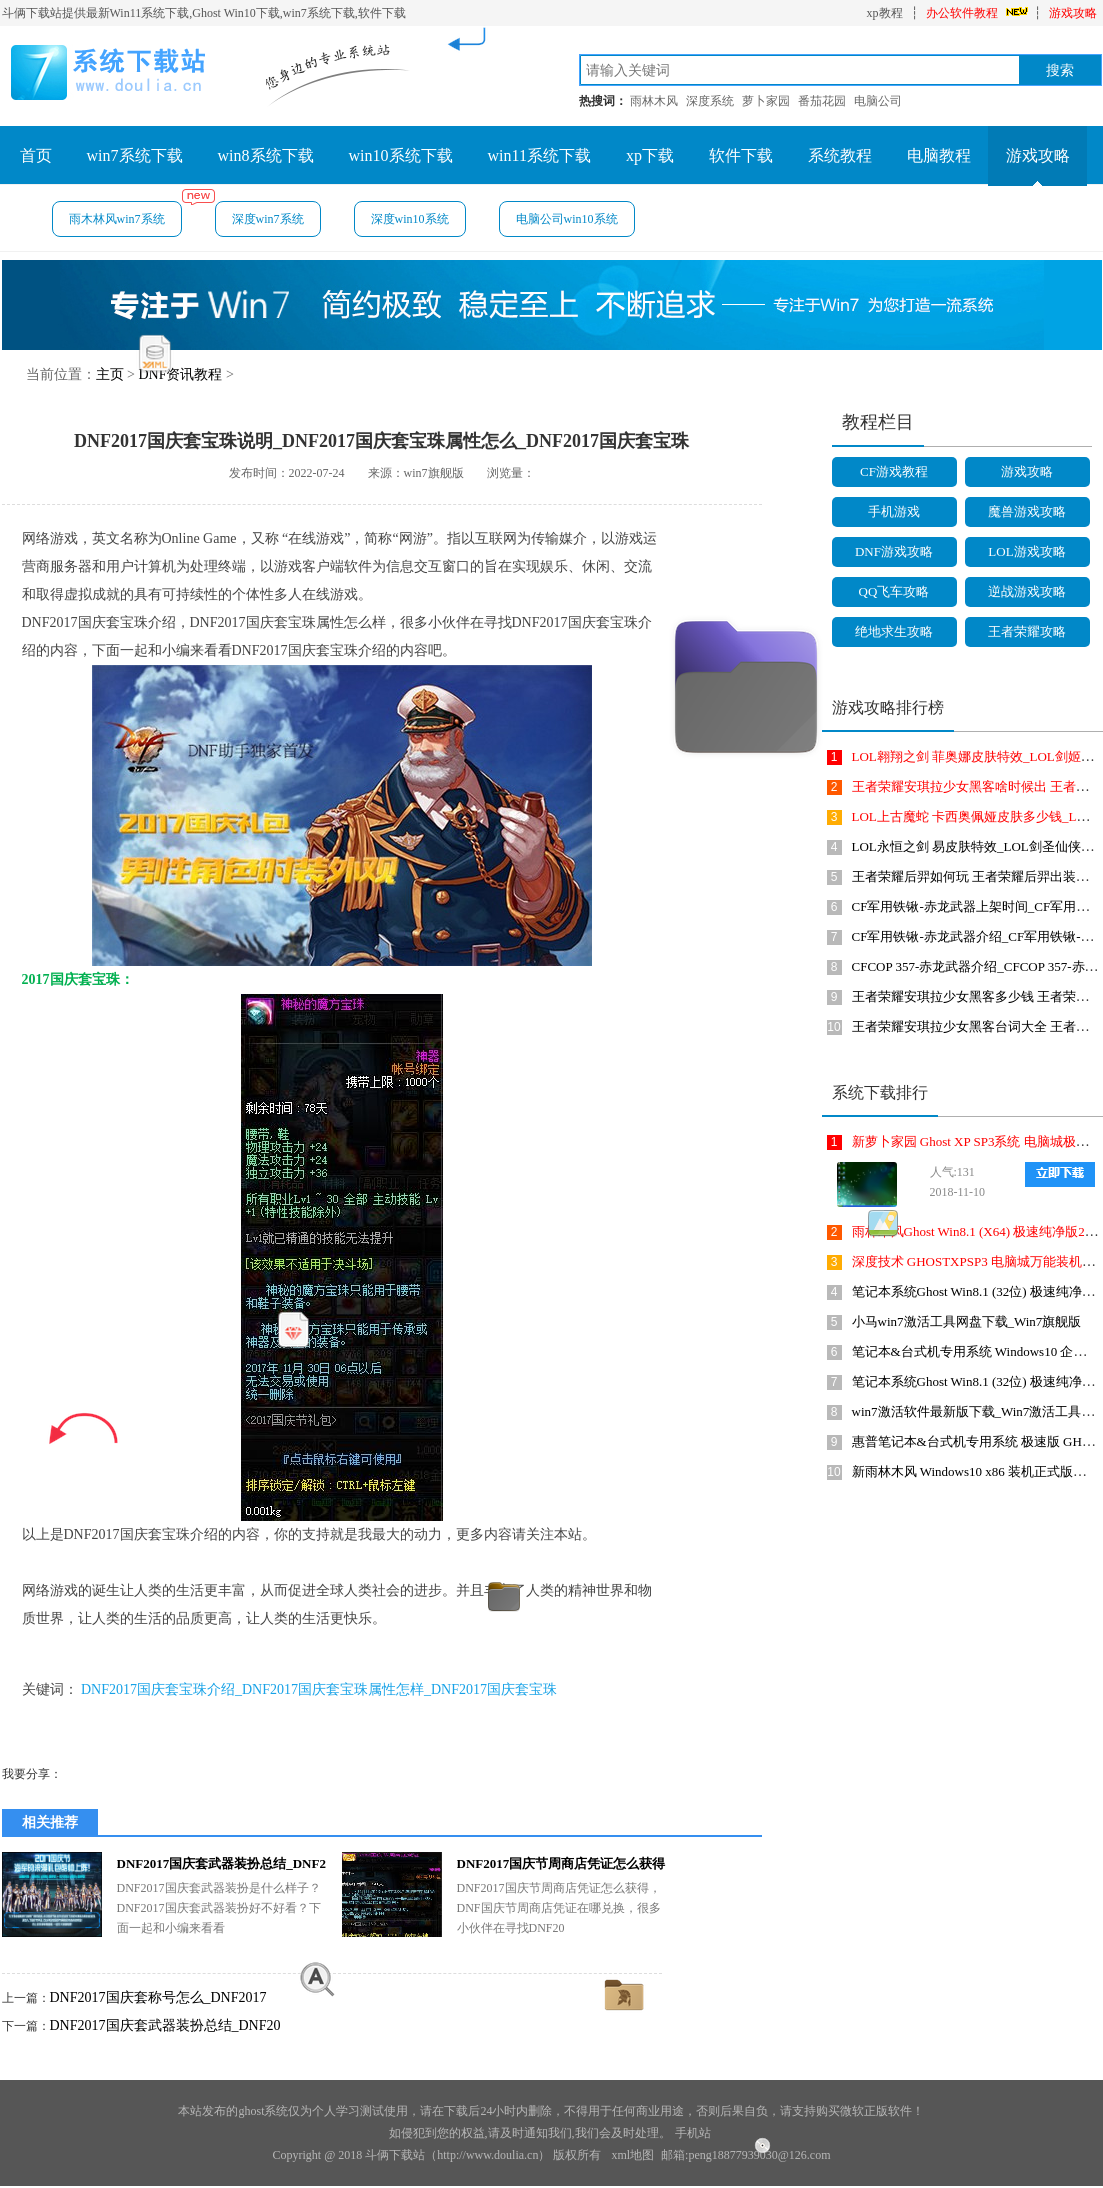  What do you see at coordinates (293, 1329) in the screenshot?
I see `ruby programming language source file` at bounding box center [293, 1329].